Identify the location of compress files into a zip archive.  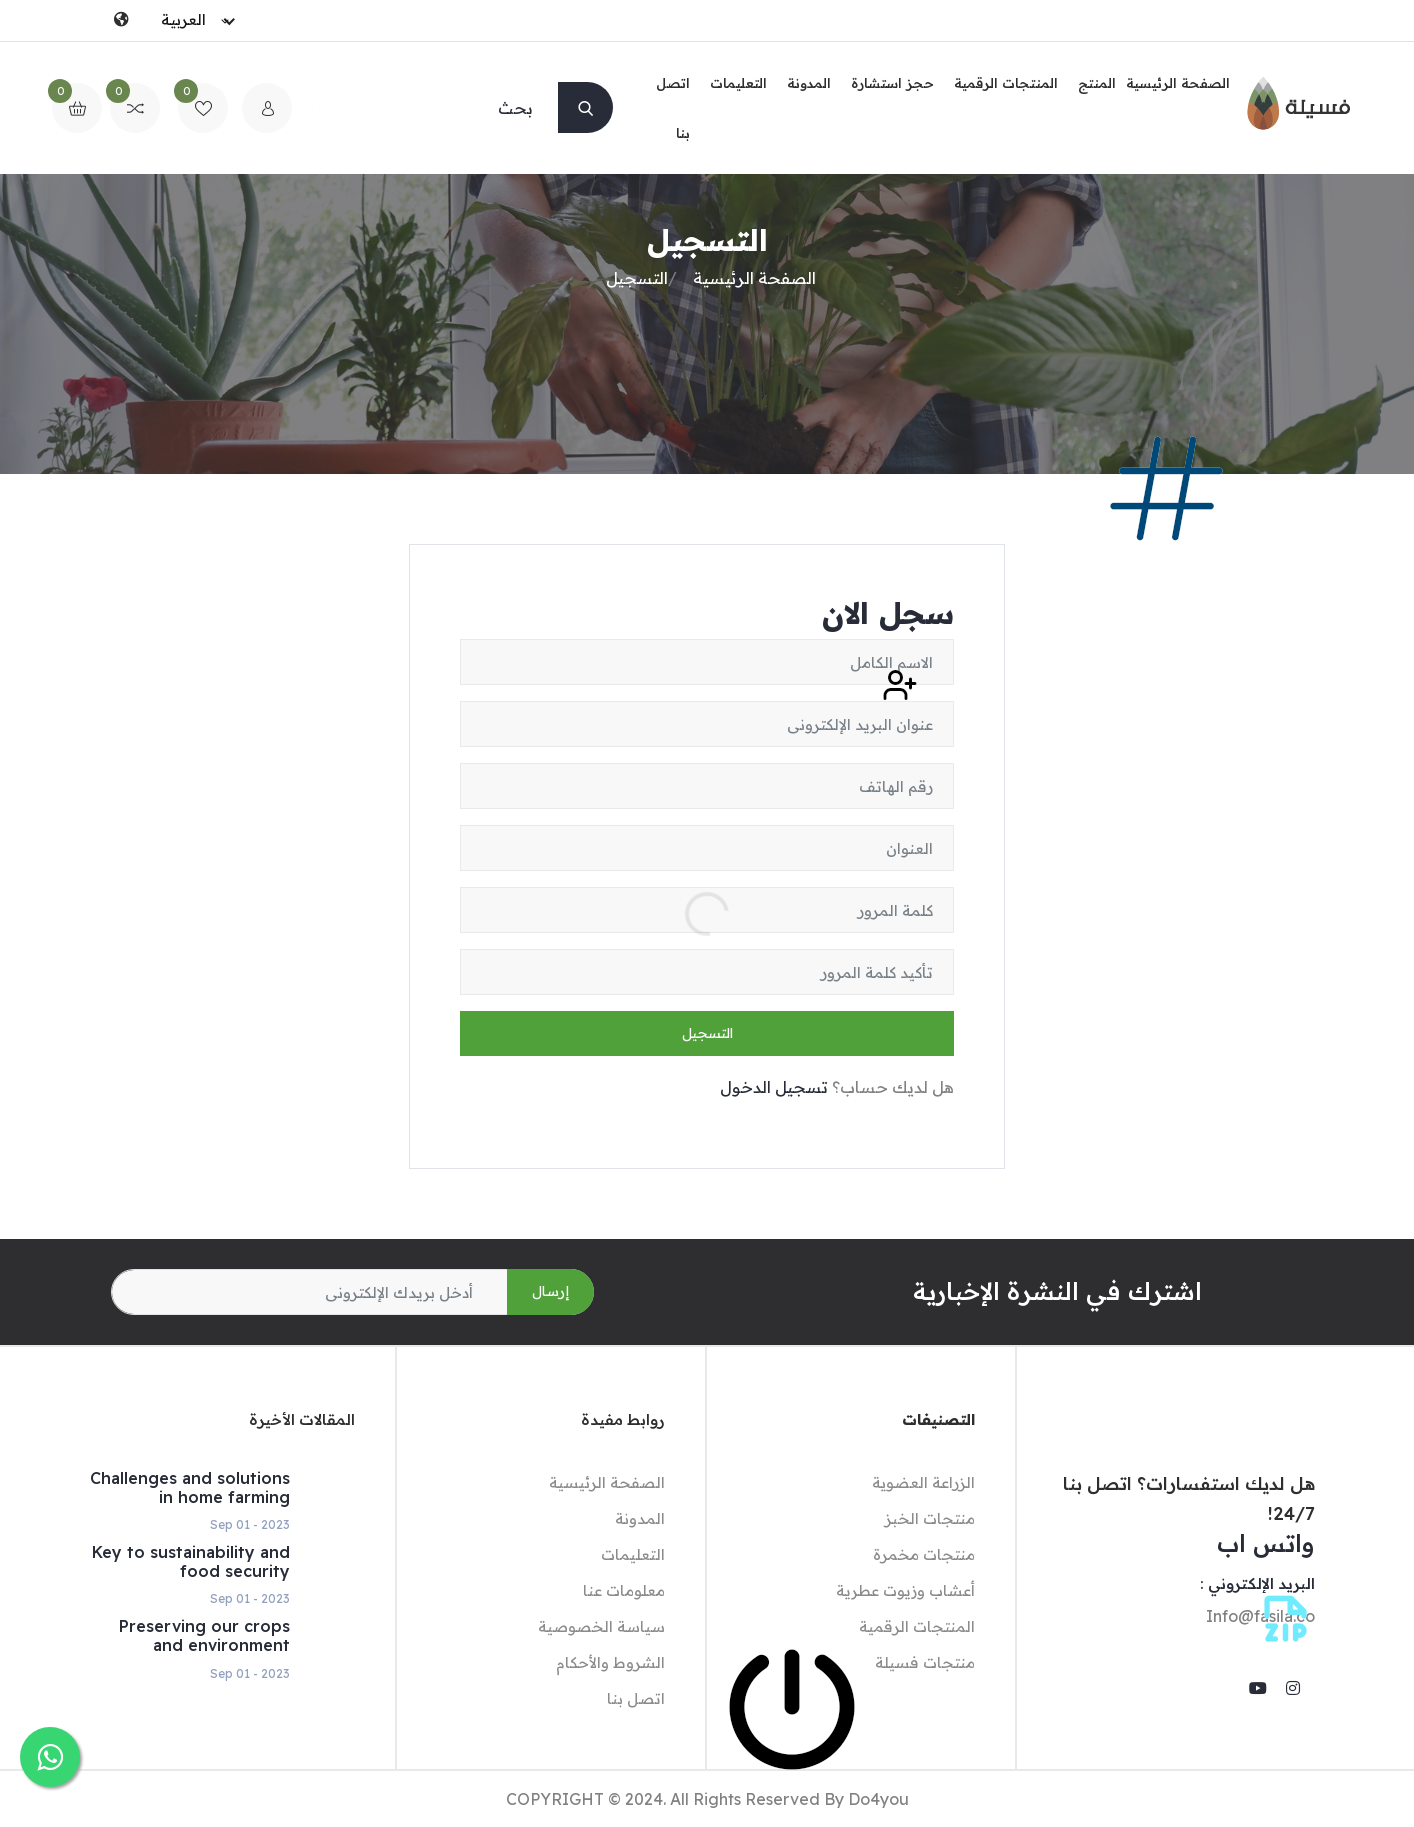
(1285, 1620).